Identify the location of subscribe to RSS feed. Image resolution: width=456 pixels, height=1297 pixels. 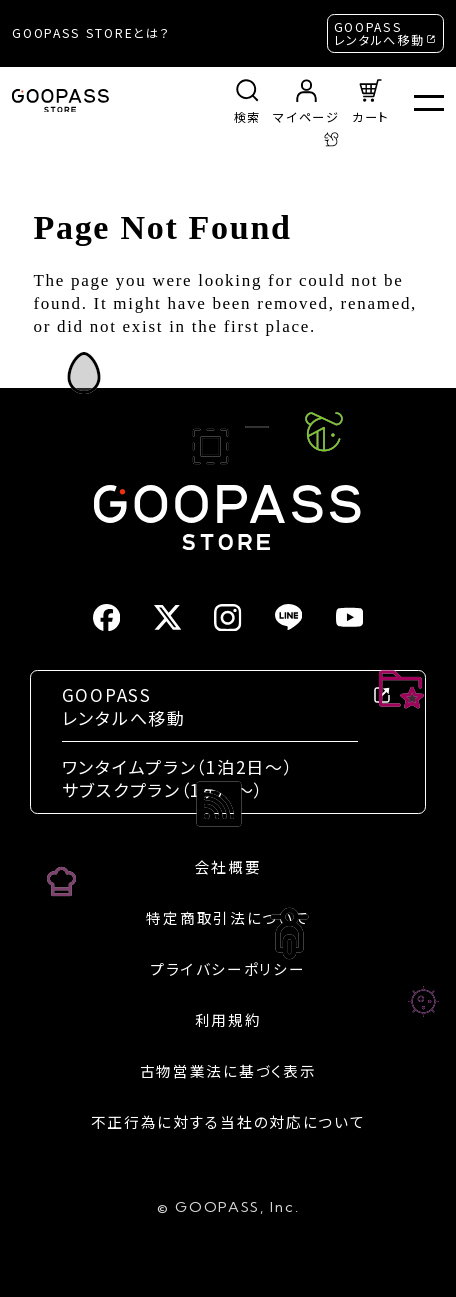
(219, 804).